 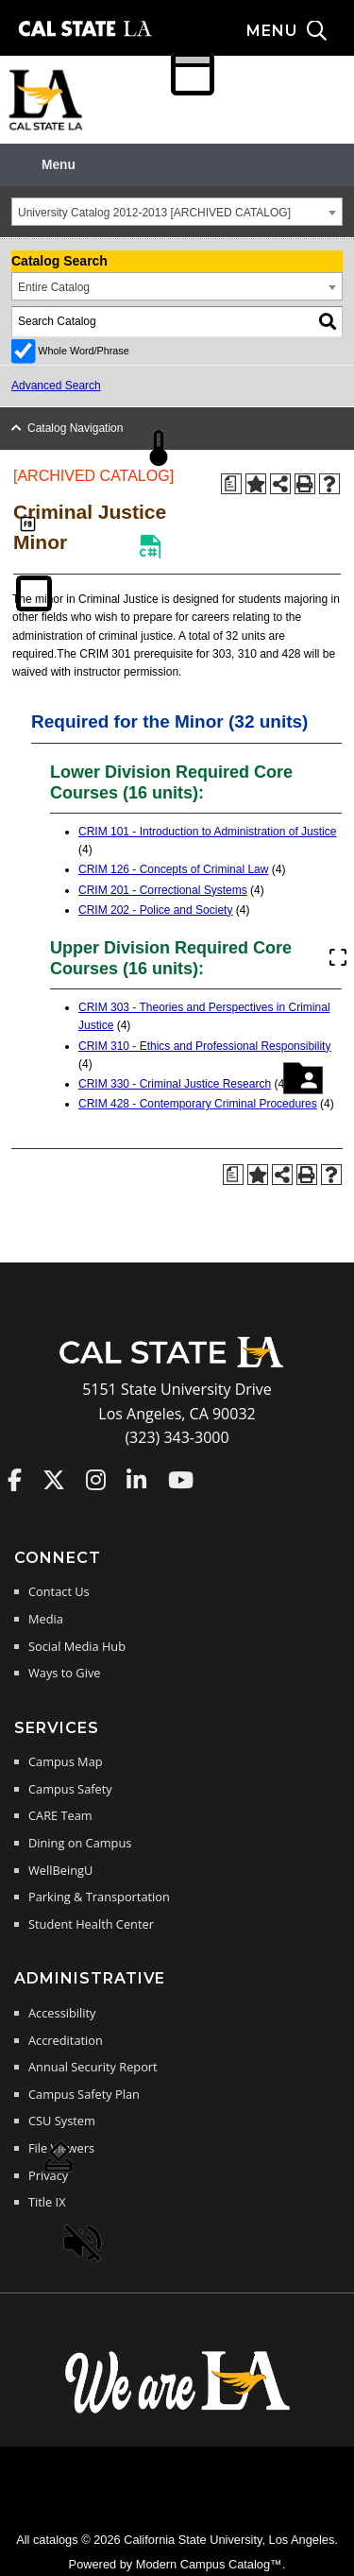 I want to click on scan a QR code or barcode, so click(x=338, y=957).